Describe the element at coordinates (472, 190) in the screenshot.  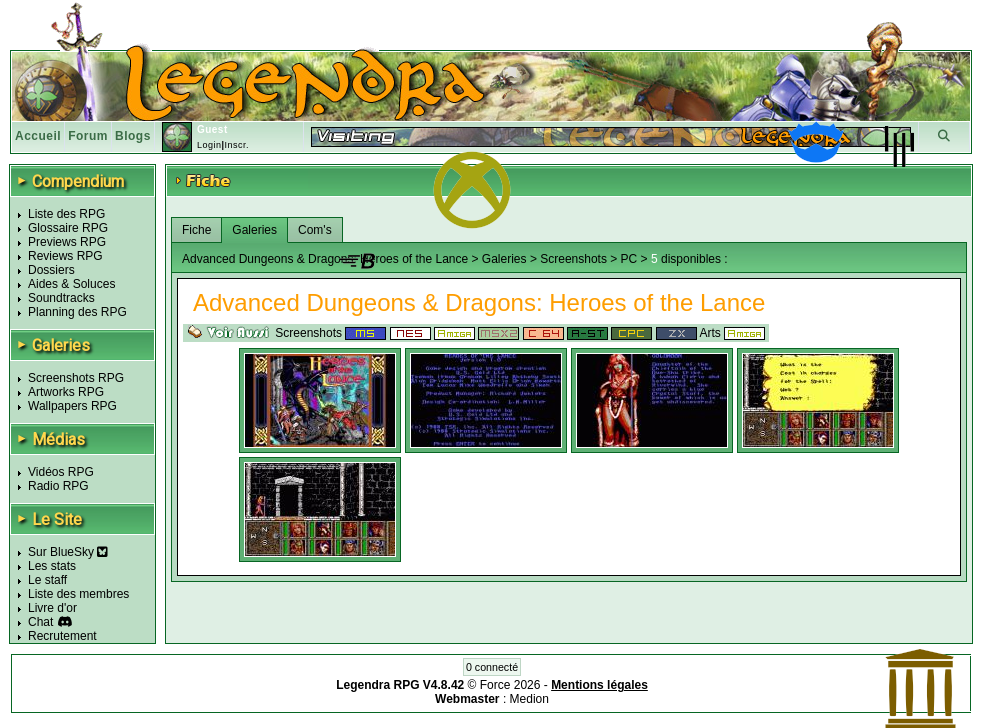
I see `open Xbox app or gaming services` at that location.